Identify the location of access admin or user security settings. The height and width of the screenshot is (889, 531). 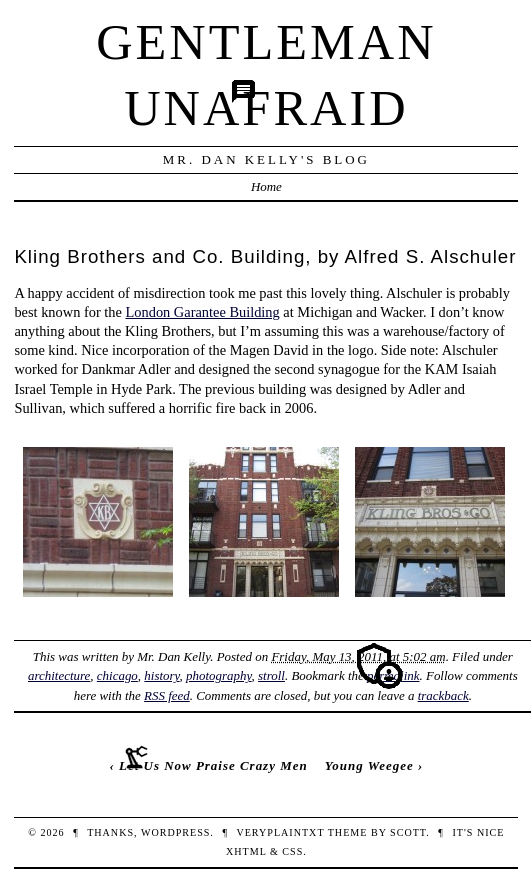
(377, 663).